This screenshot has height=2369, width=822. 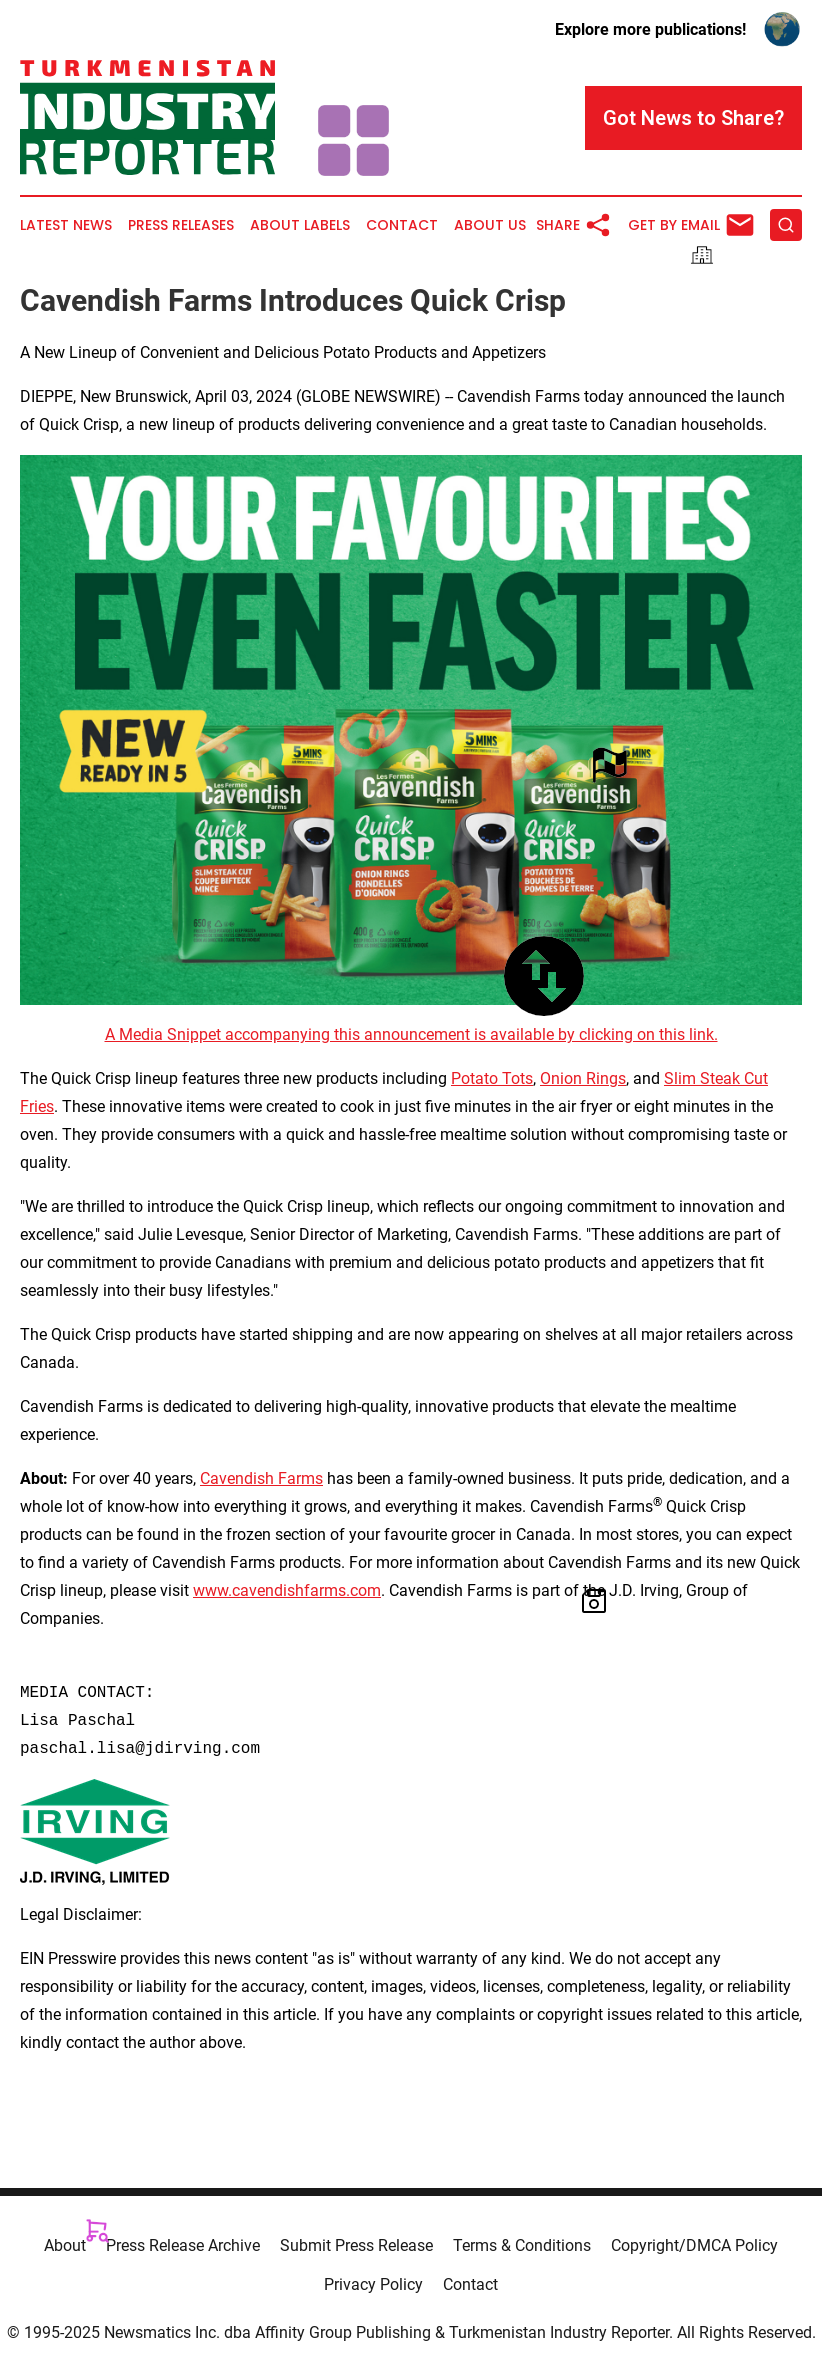 What do you see at coordinates (608, 764) in the screenshot?
I see `indicates completion or finish line` at bounding box center [608, 764].